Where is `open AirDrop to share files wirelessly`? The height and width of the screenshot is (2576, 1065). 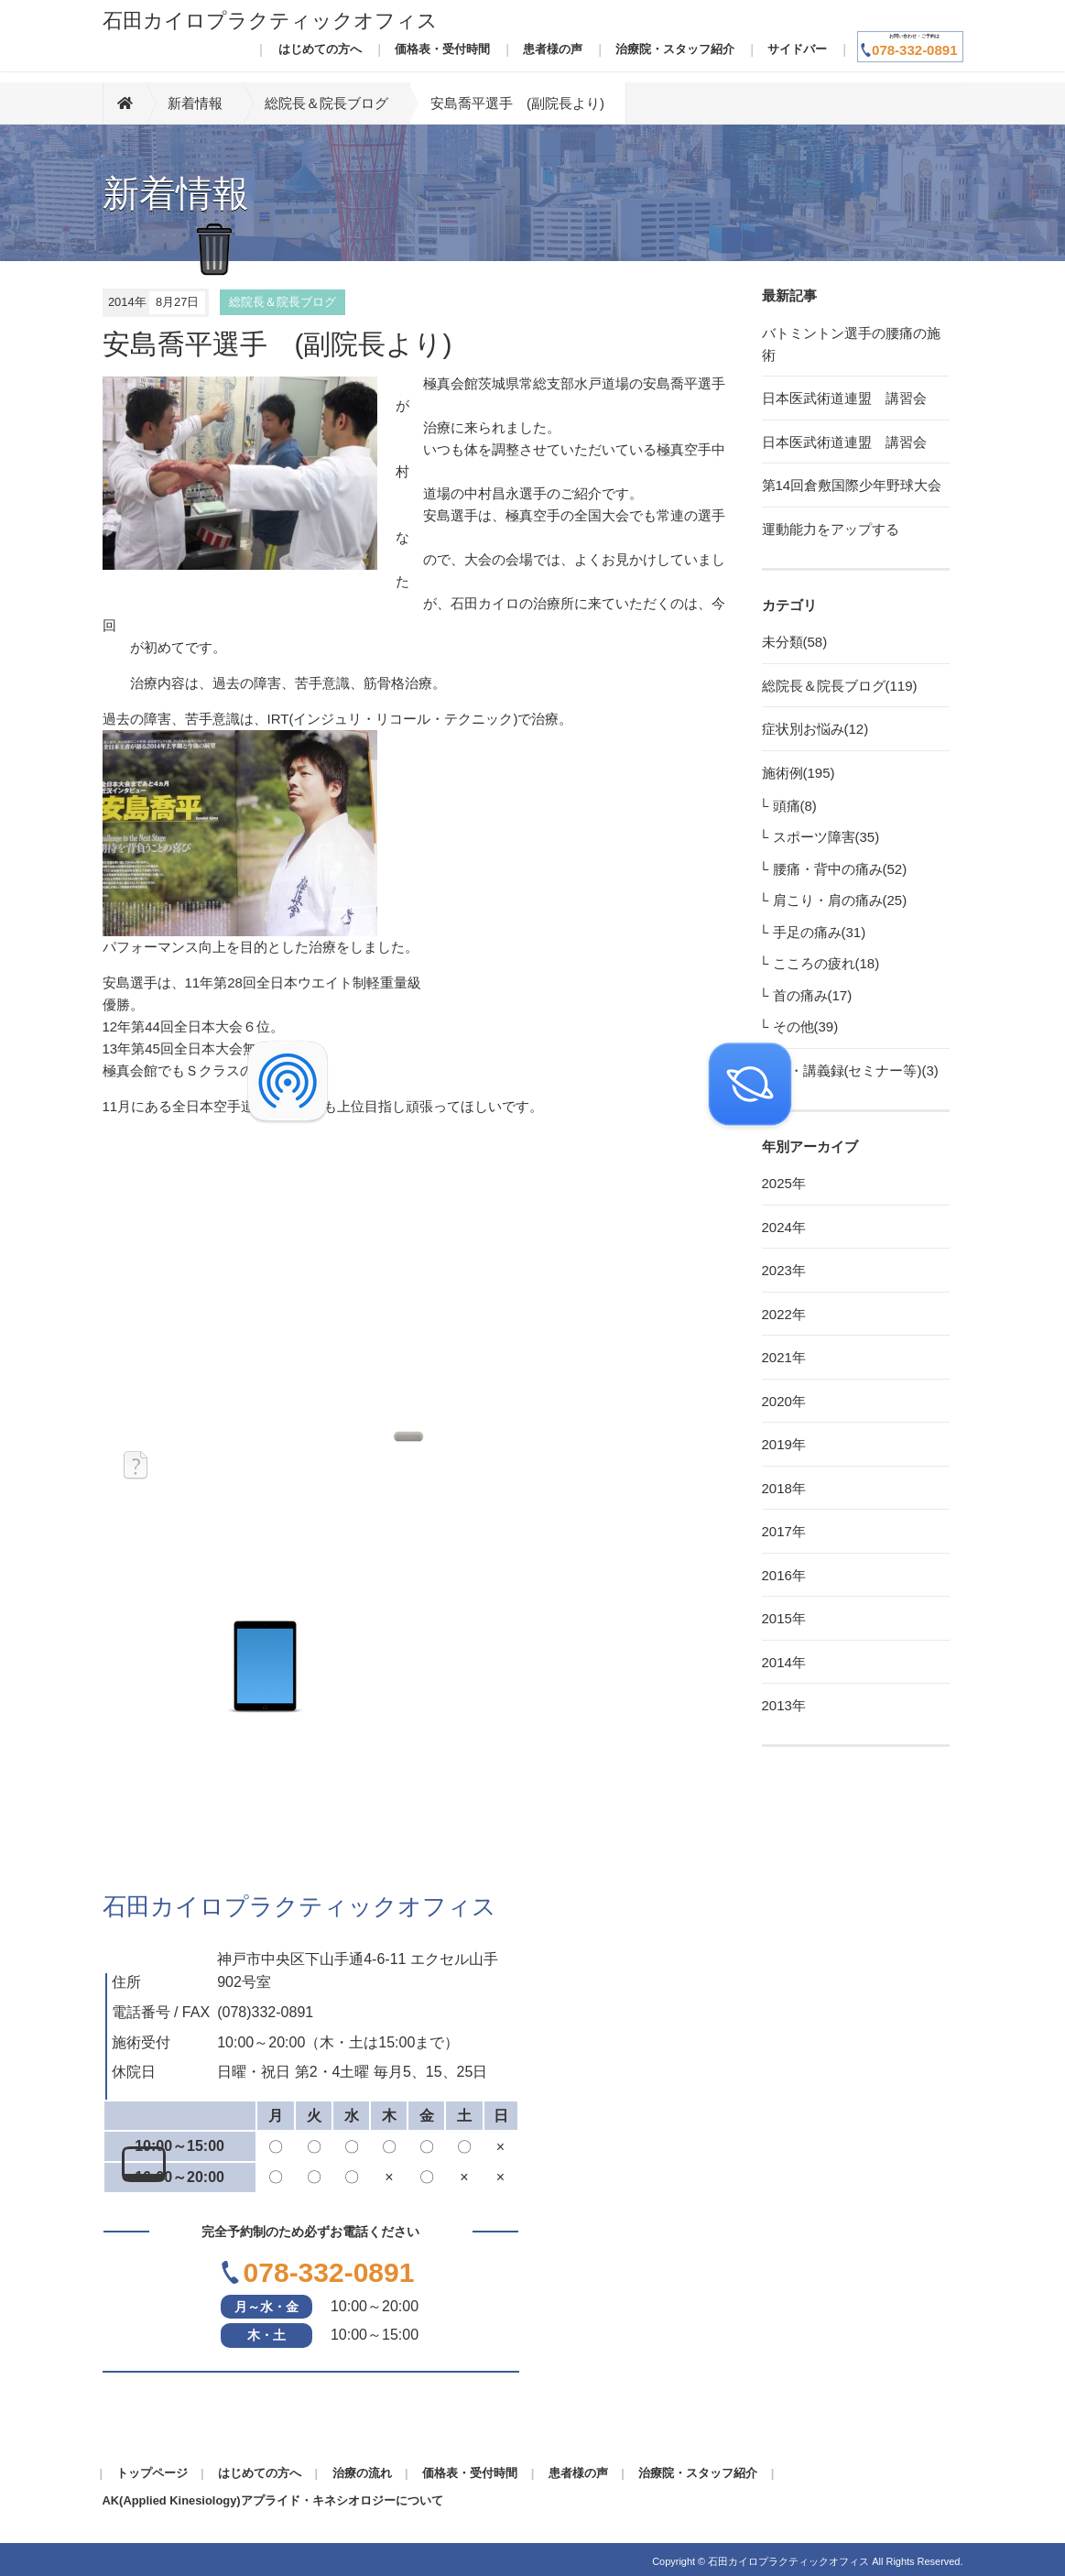
open AirDrop to share files wirelessly is located at coordinates (288, 1081).